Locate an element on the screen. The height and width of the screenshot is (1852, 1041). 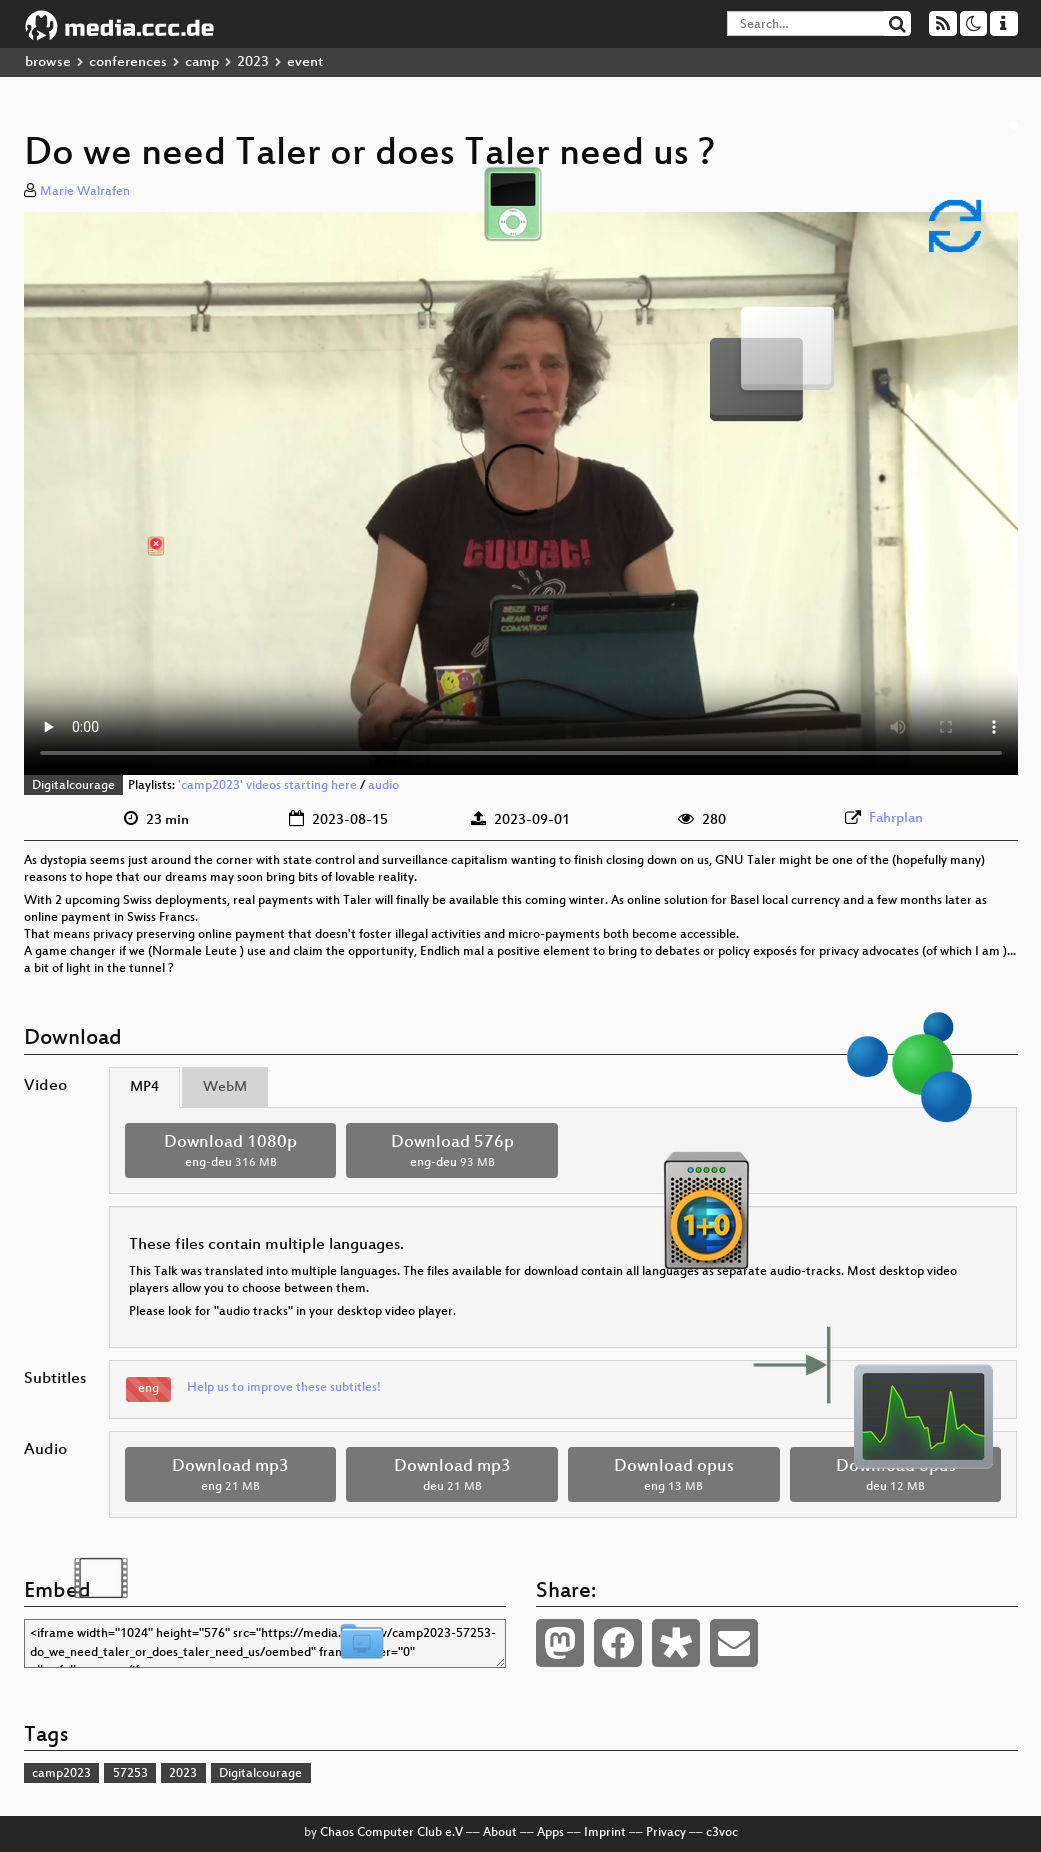
go to the last item in a list or sequence is located at coordinates (792, 1365).